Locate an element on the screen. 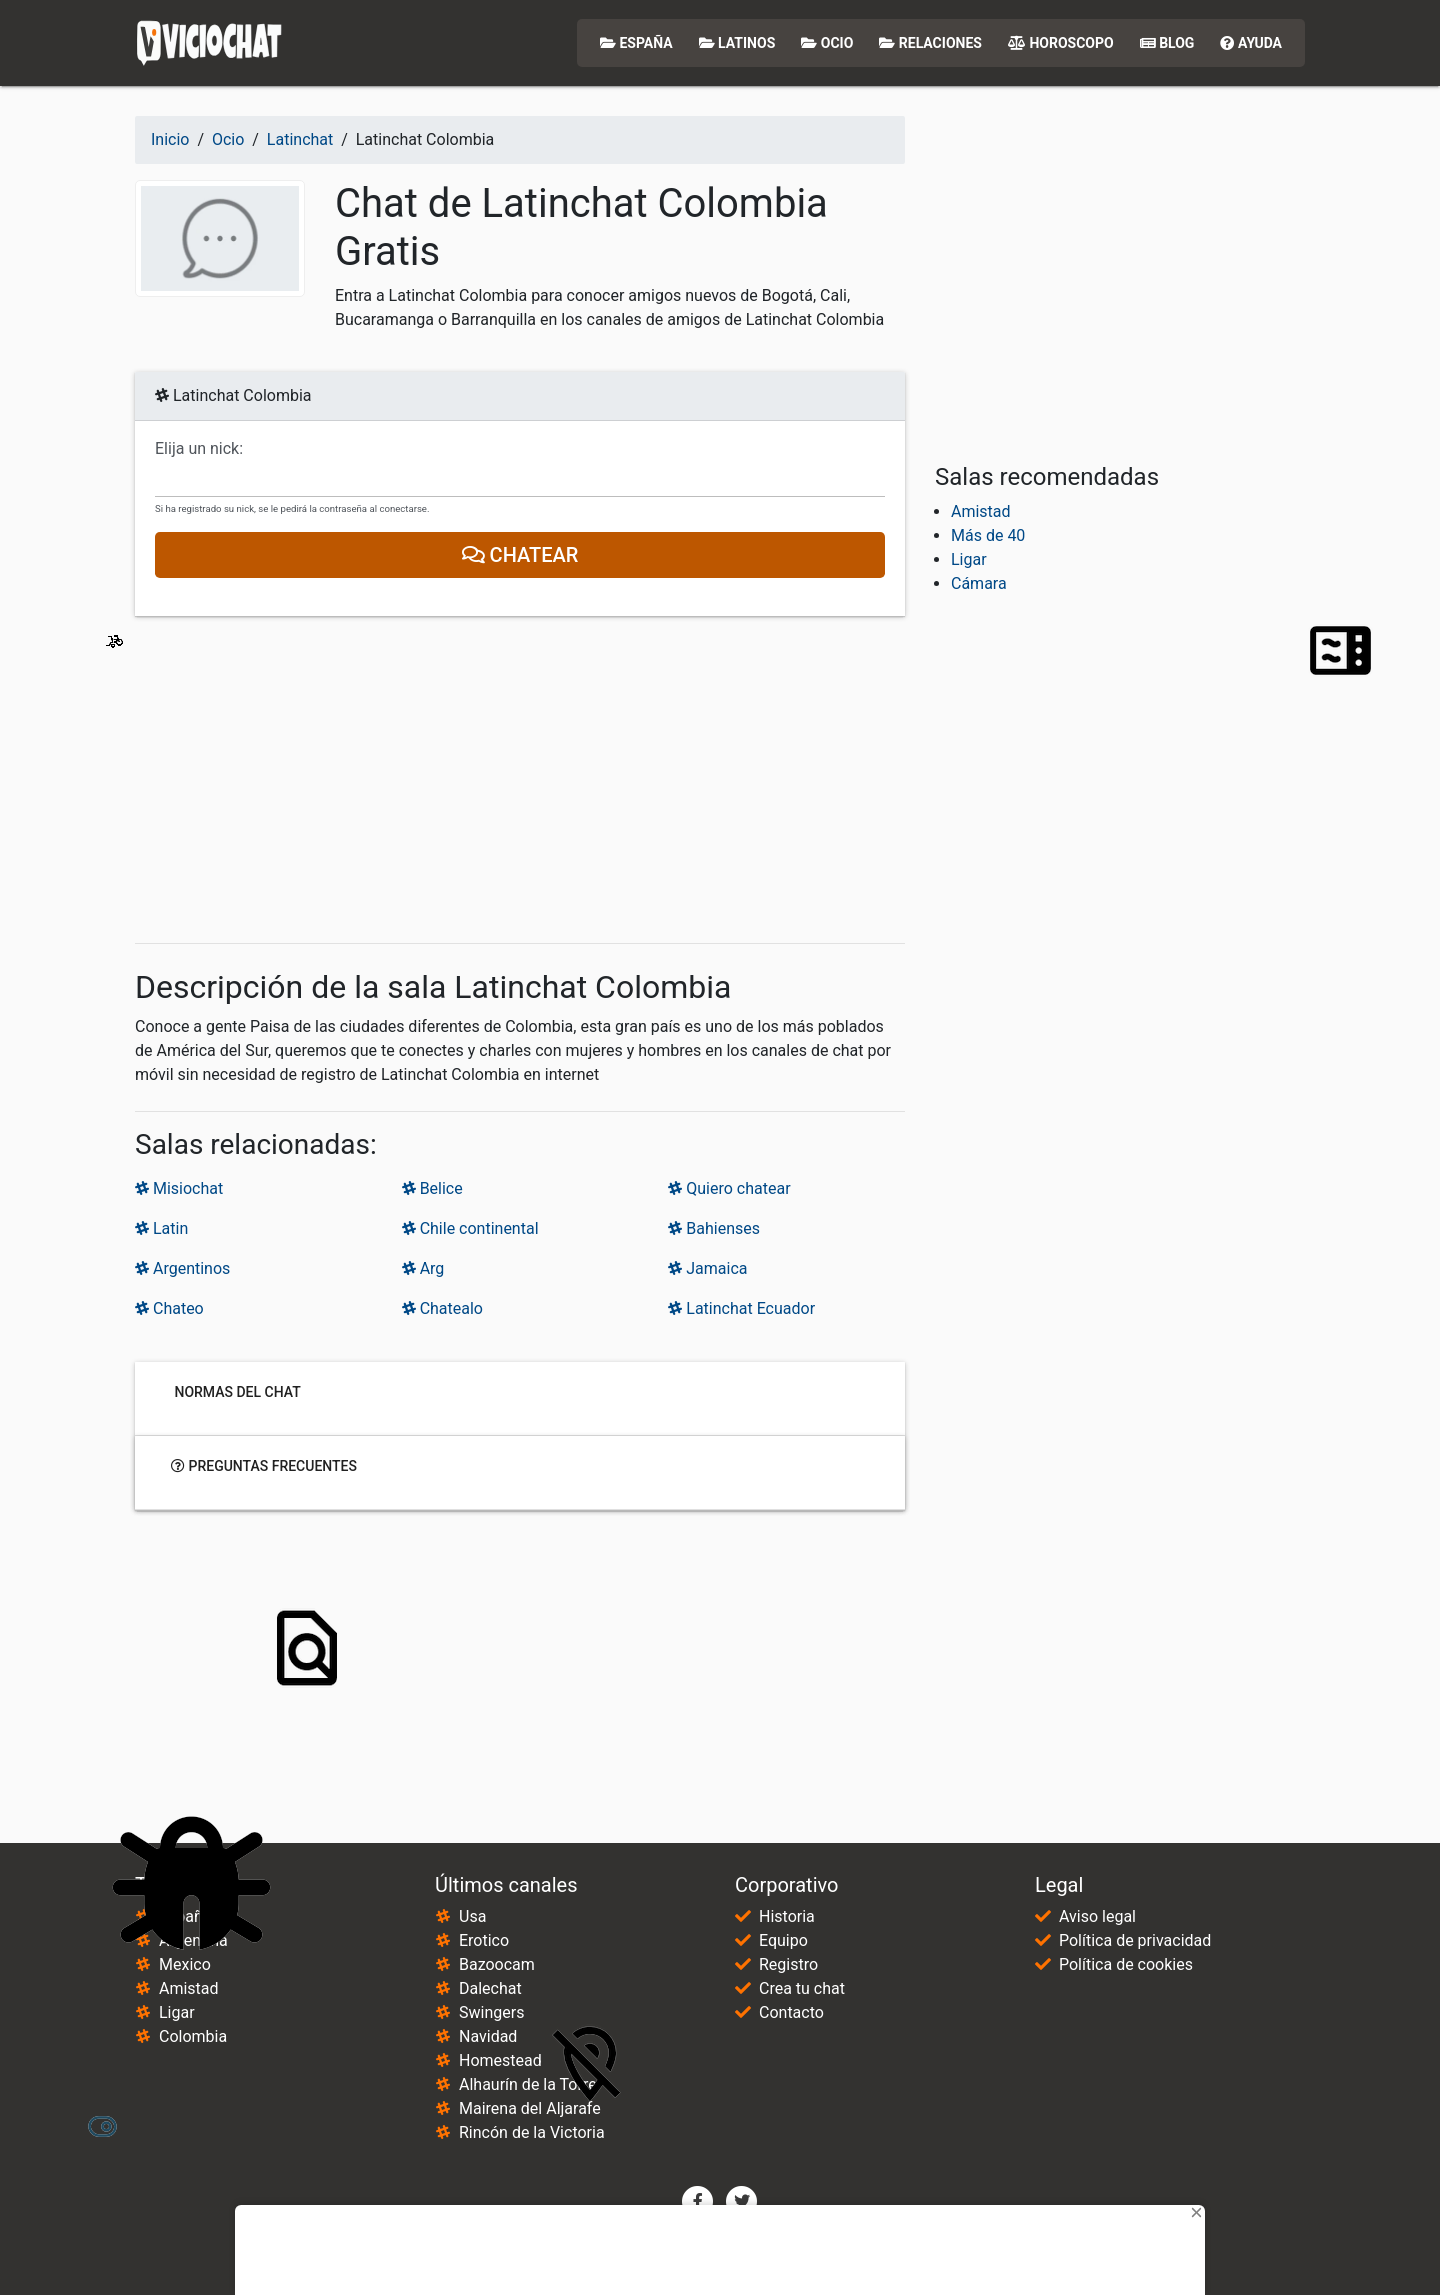 The height and width of the screenshot is (2295, 1440). location services disabled is located at coordinates (590, 2064).